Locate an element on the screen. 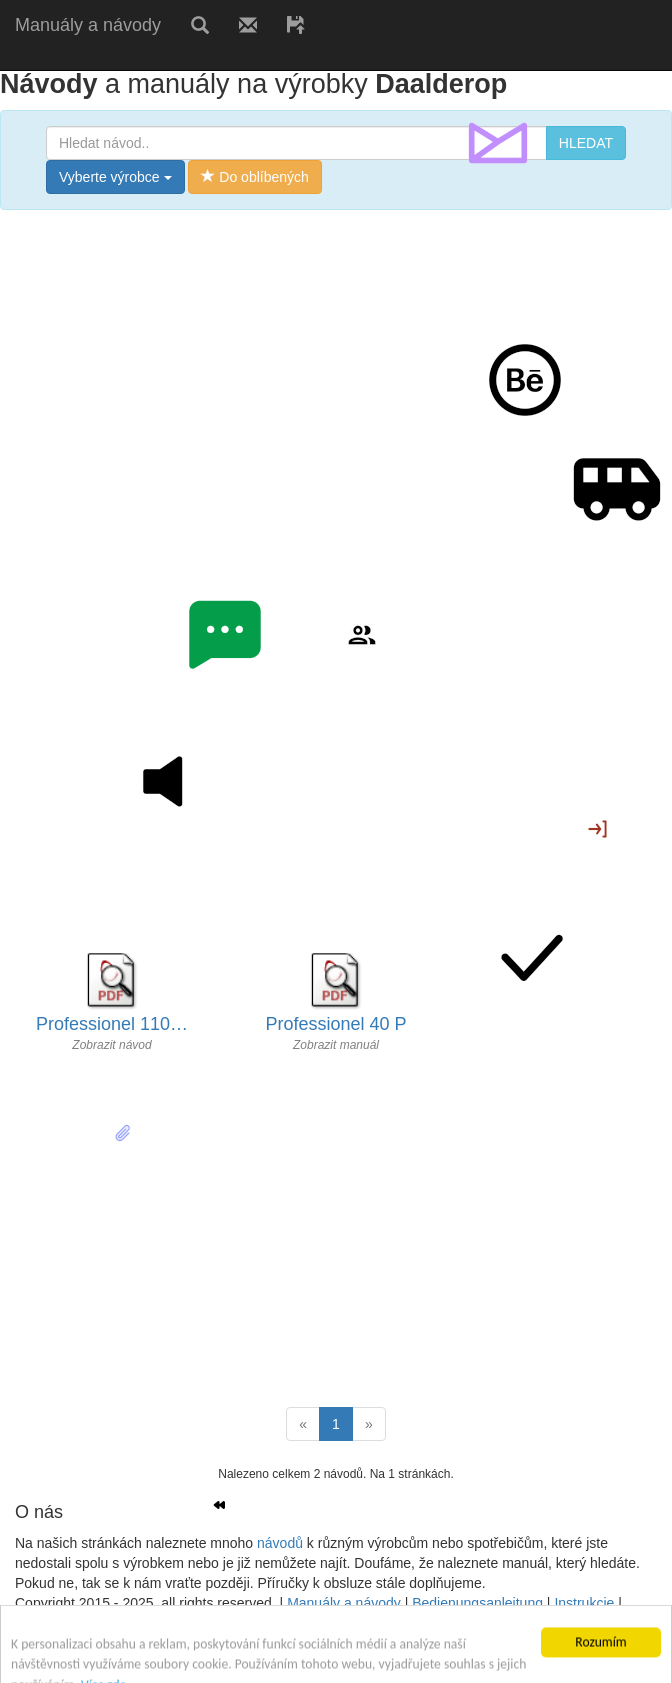 Image resolution: width=672 pixels, height=1683 pixels. log in to your account is located at coordinates (598, 829).